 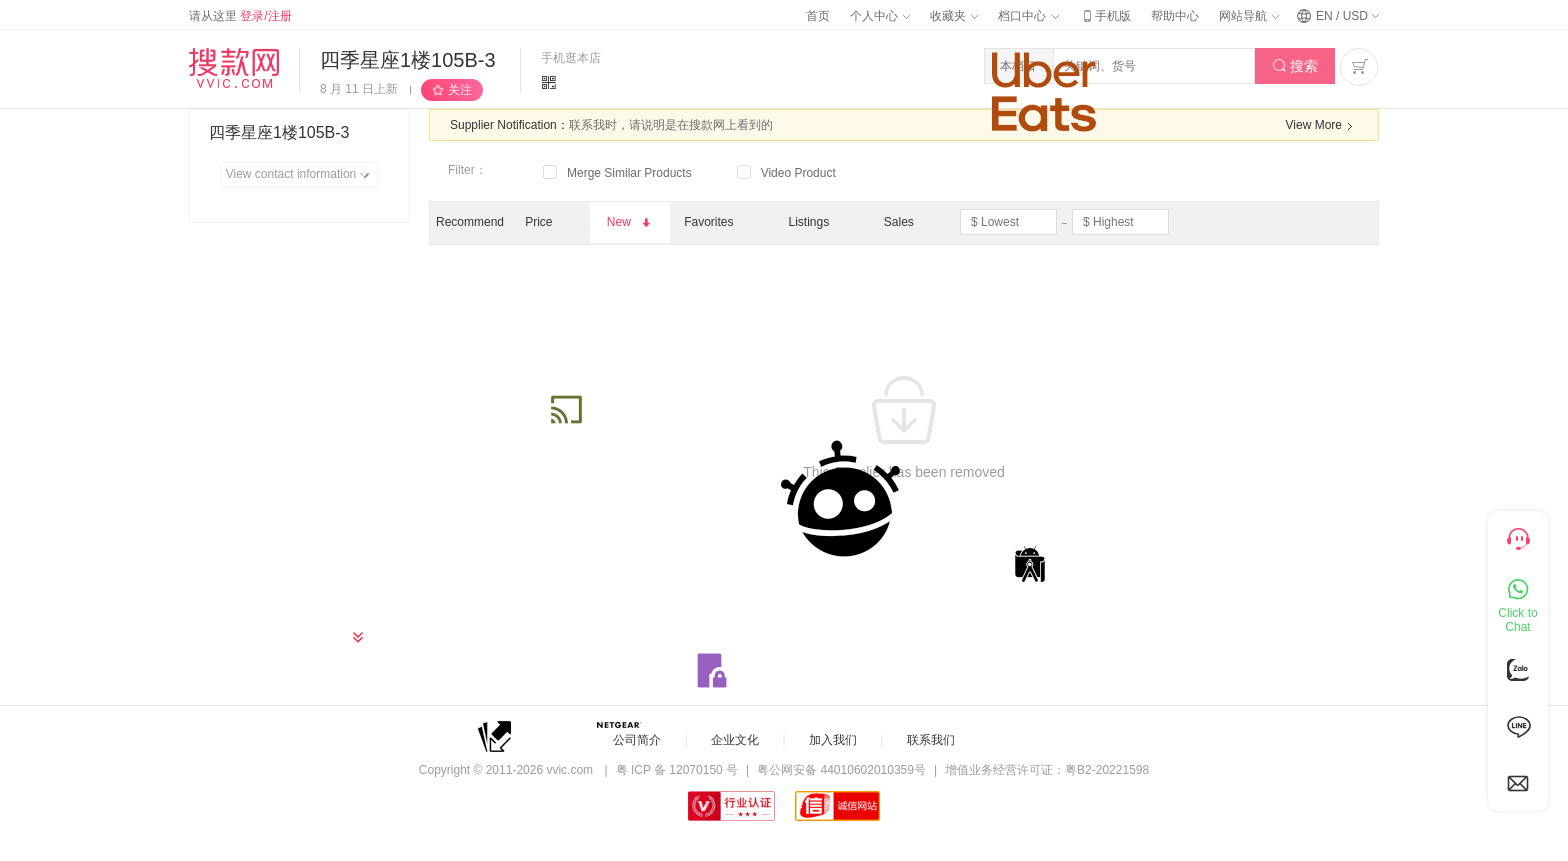 I want to click on scroll down to see more content, so click(x=358, y=637).